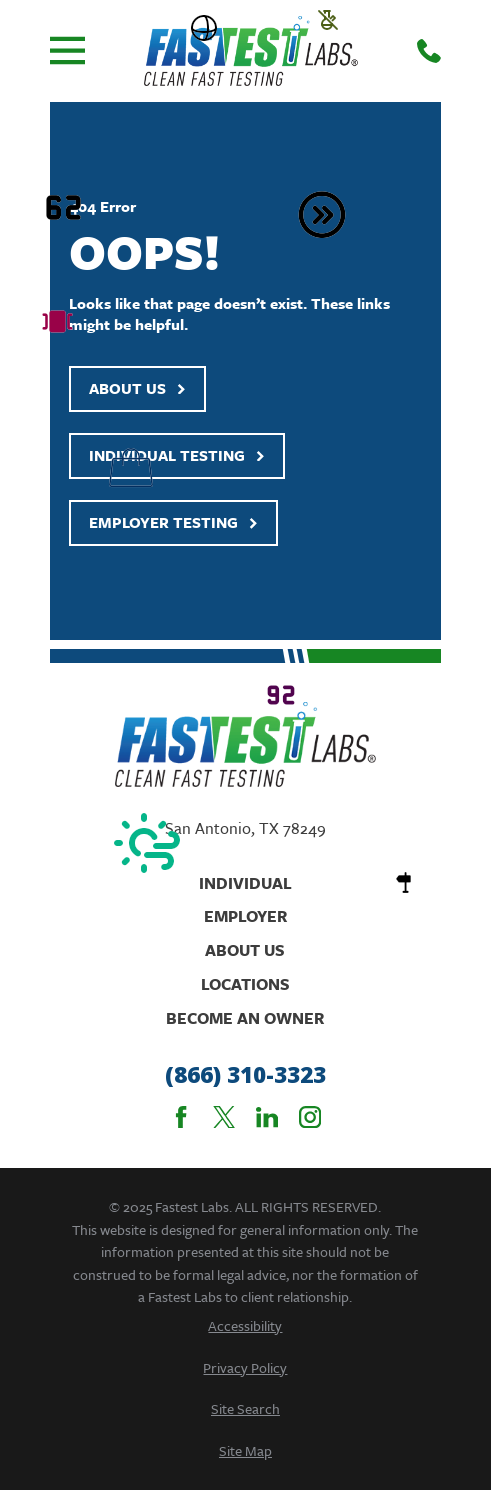 This screenshot has height=1490, width=491. I want to click on scroll horizontally through content cards, so click(57, 321).